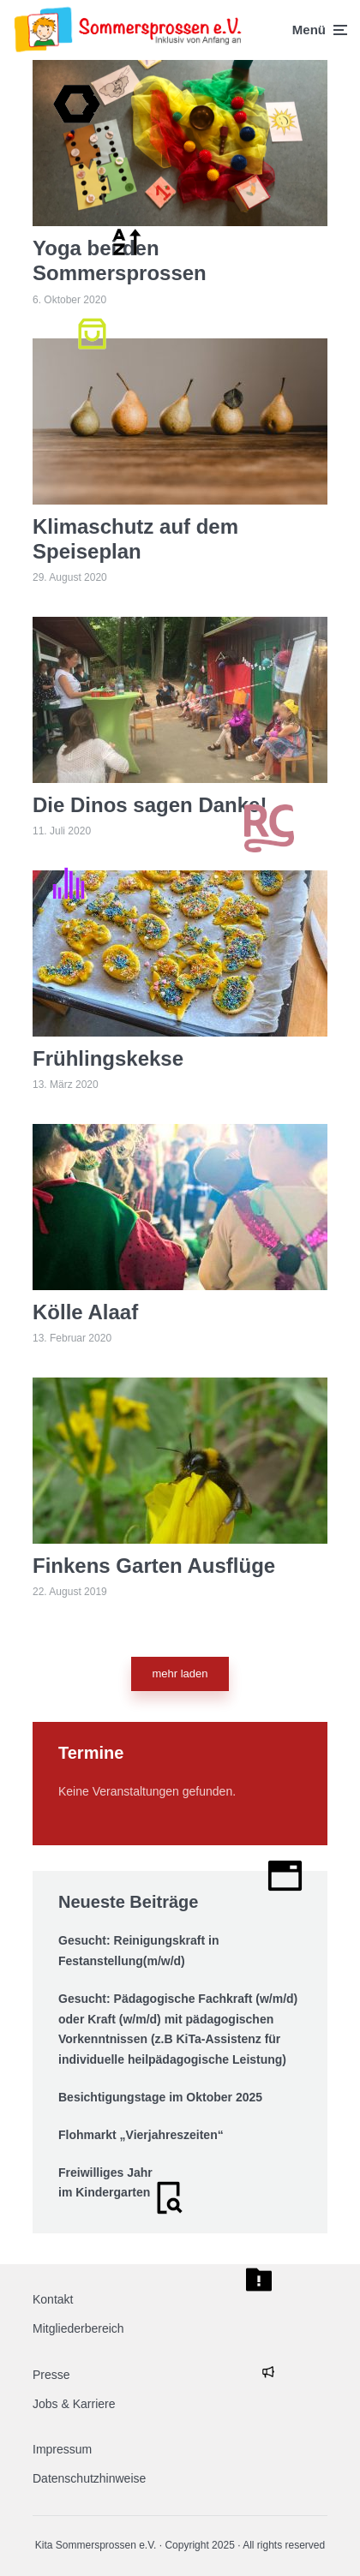  Describe the element at coordinates (269, 828) in the screenshot. I see `RevenueCat company logo` at that location.